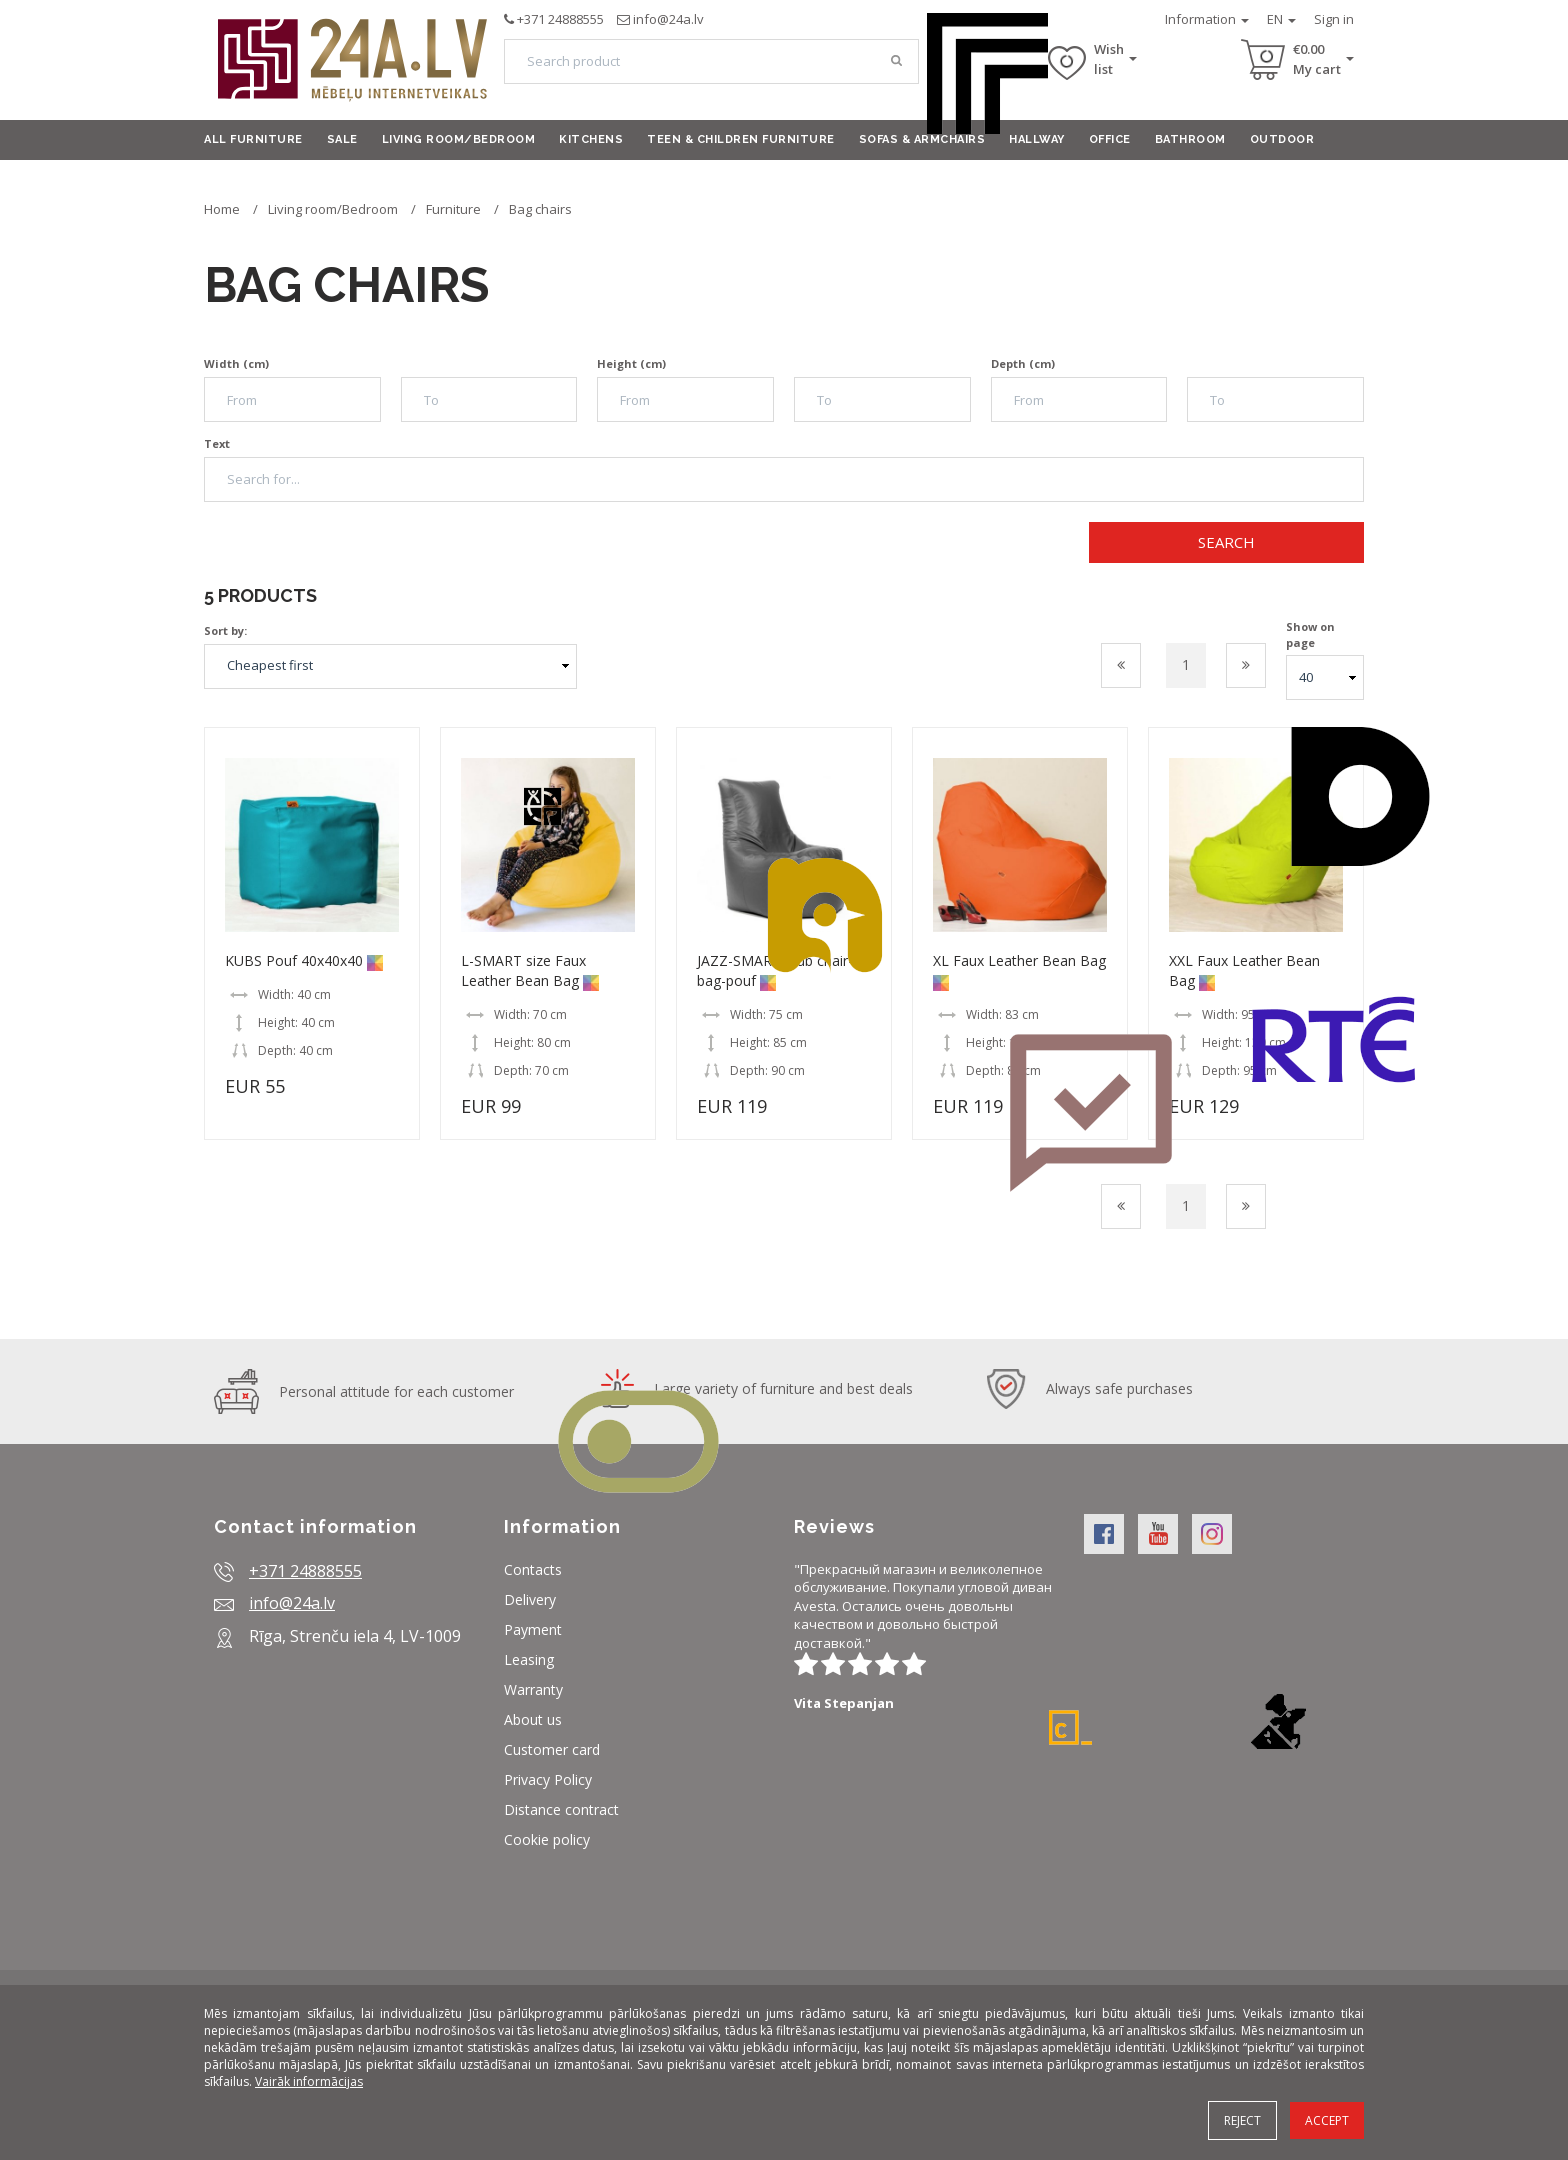  What do you see at coordinates (987, 73) in the screenshot?
I see `replicate logo - access AI model hosting platform` at bounding box center [987, 73].